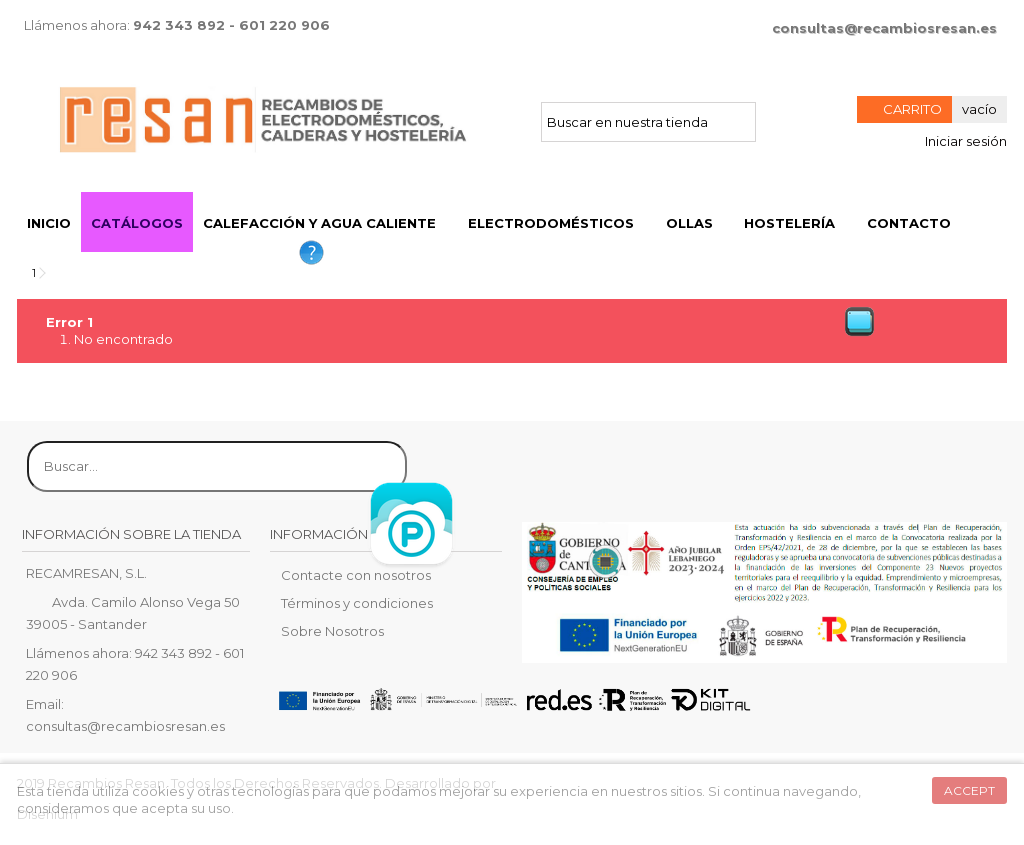  Describe the element at coordinates (859, 321) in the screenshot. I see `open window management settings` at that location.